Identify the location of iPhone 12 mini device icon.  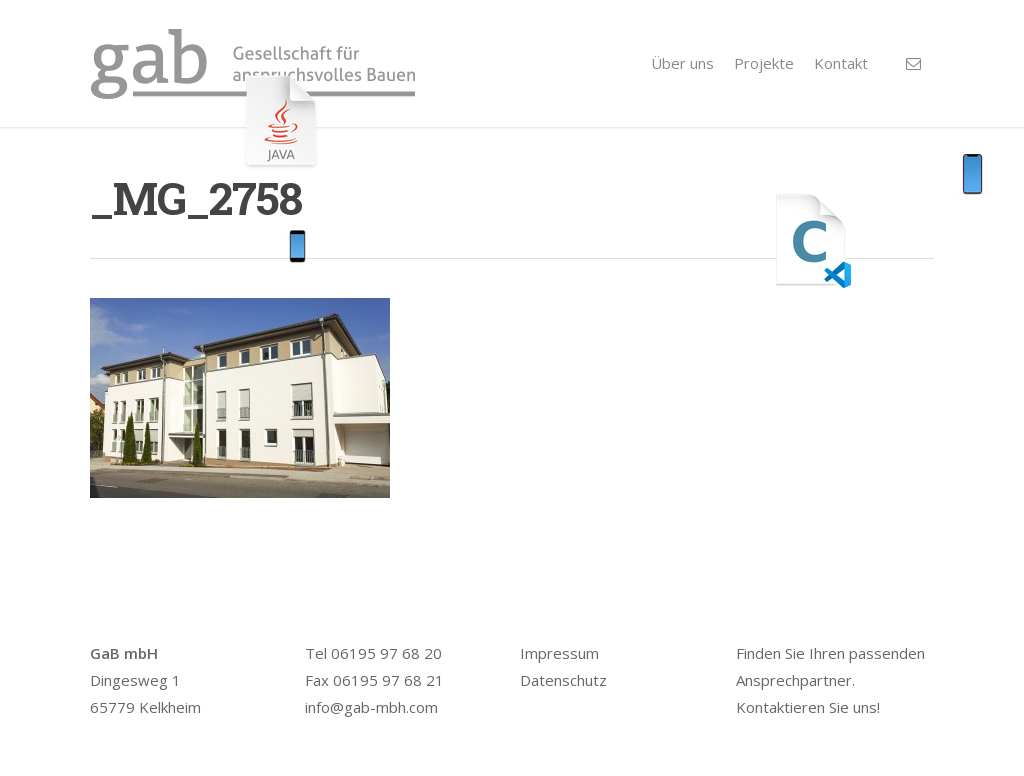
(972, 174).